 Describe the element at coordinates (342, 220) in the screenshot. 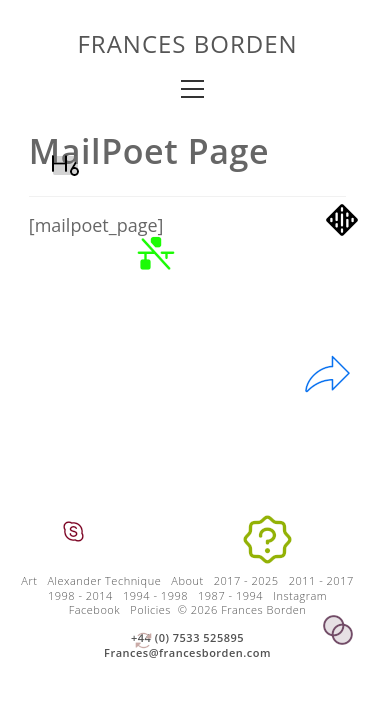

I see `open google podcasts app` at that location.